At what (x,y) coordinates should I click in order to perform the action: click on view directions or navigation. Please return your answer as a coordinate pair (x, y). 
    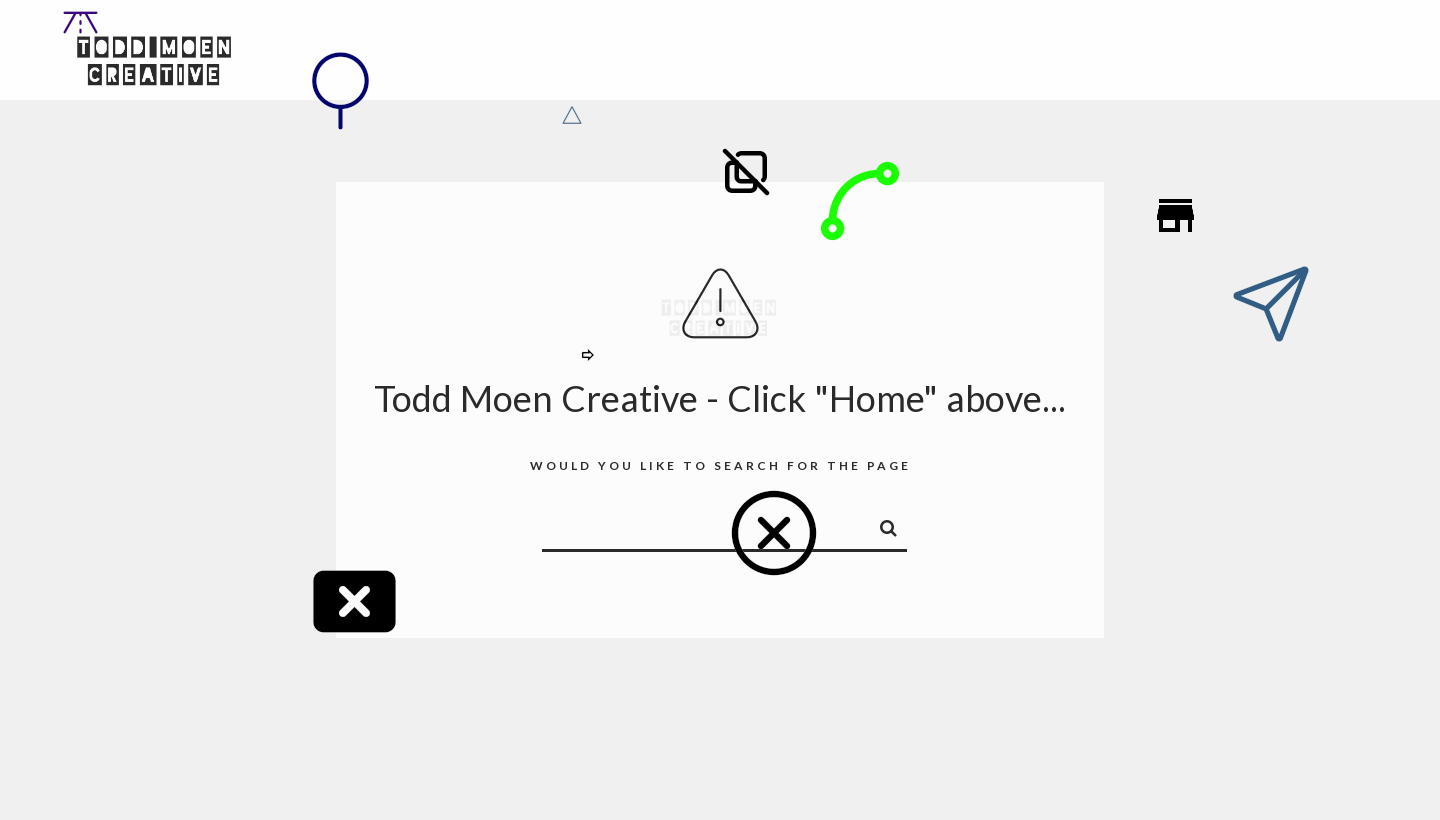
    Looking at the image, I should click on (80, 22).